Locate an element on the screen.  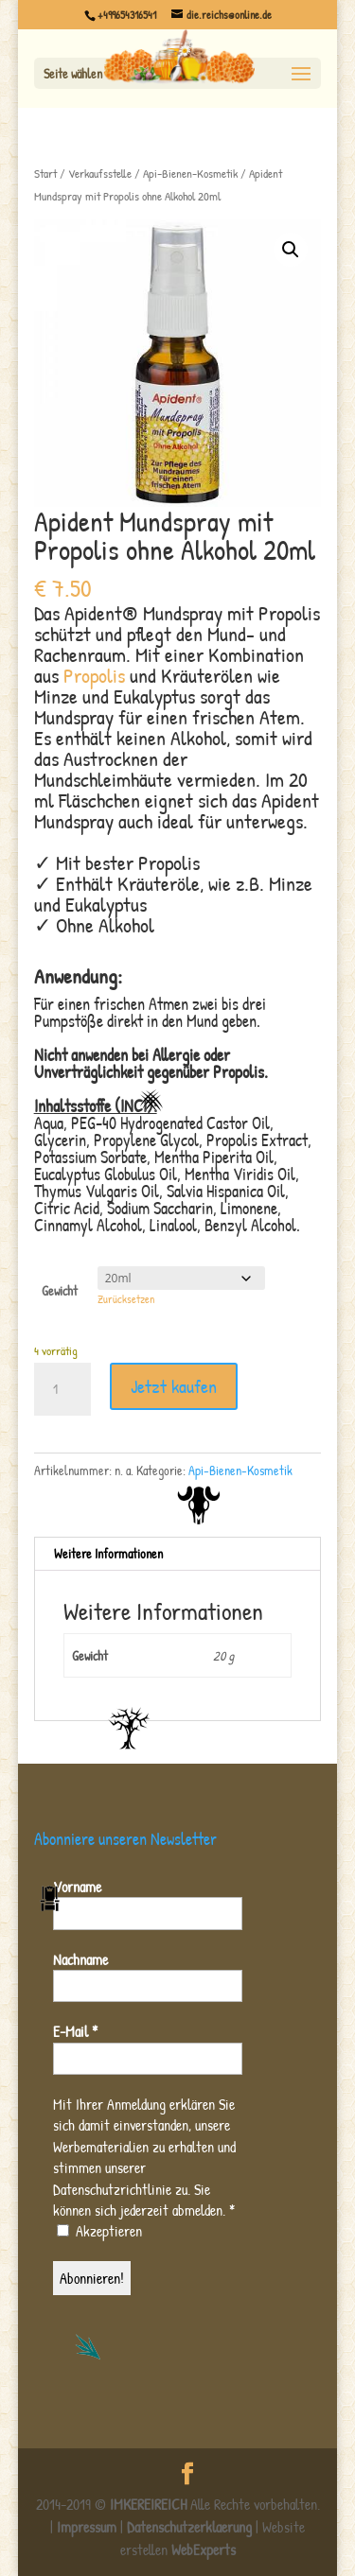
access throne room or royal court in game is located at coordinates (49, 1898).